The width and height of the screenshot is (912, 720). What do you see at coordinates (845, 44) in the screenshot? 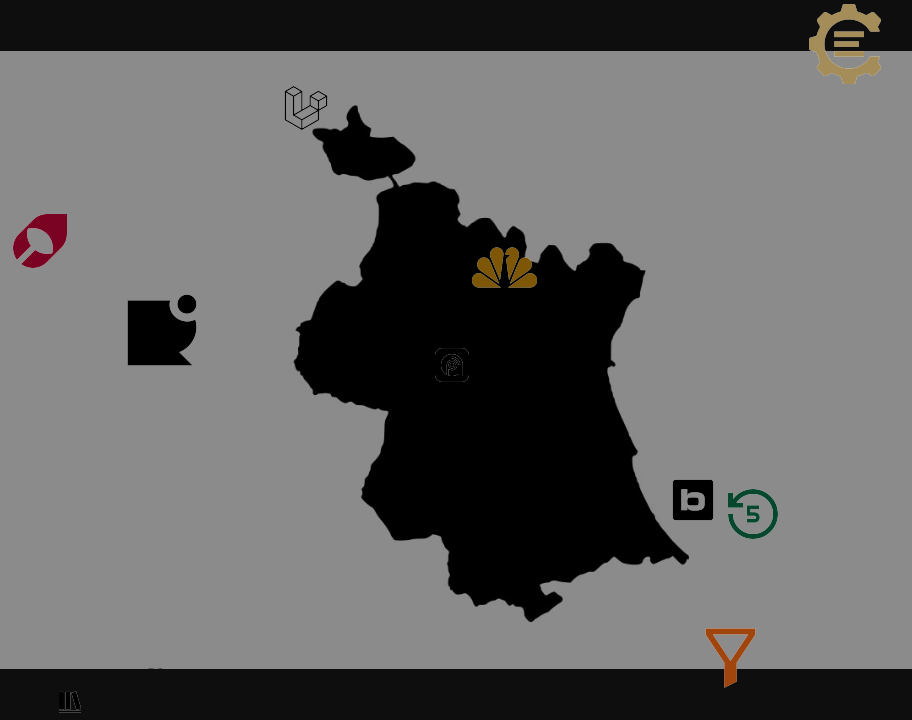
I see `open compiler explorer tool` at bounding box center [845, 44].